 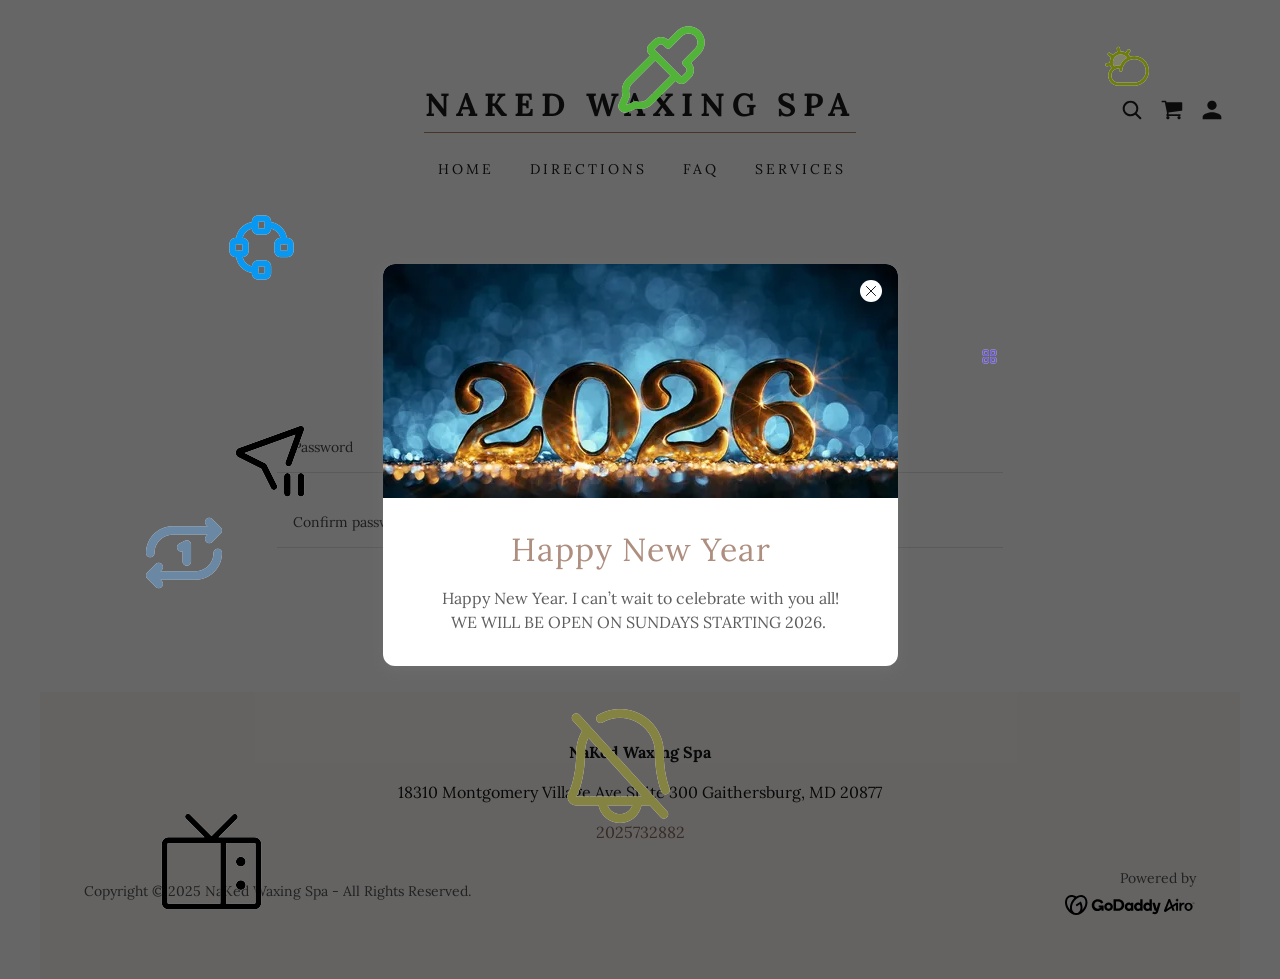 What do you see at coordinates (989, 356) in the screenshot?
I see `open app grid or launcher` at bounding box center [989, 356].